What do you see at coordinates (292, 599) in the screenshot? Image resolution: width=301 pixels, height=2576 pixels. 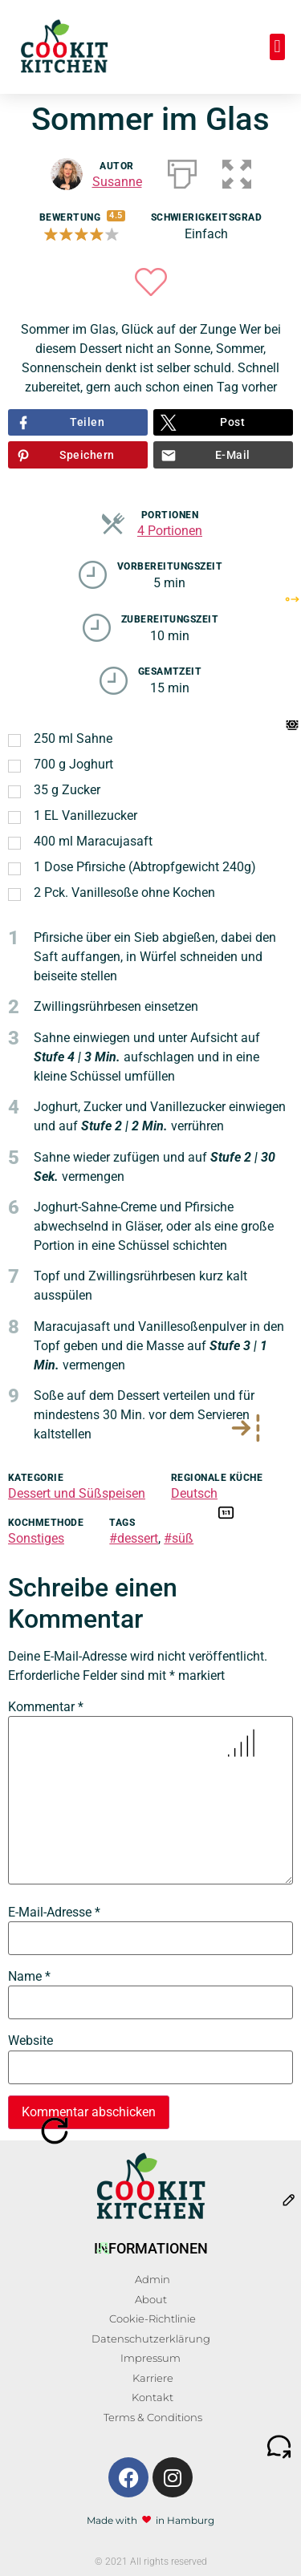 I see `move item to the right` at bounding box center [292, 599].